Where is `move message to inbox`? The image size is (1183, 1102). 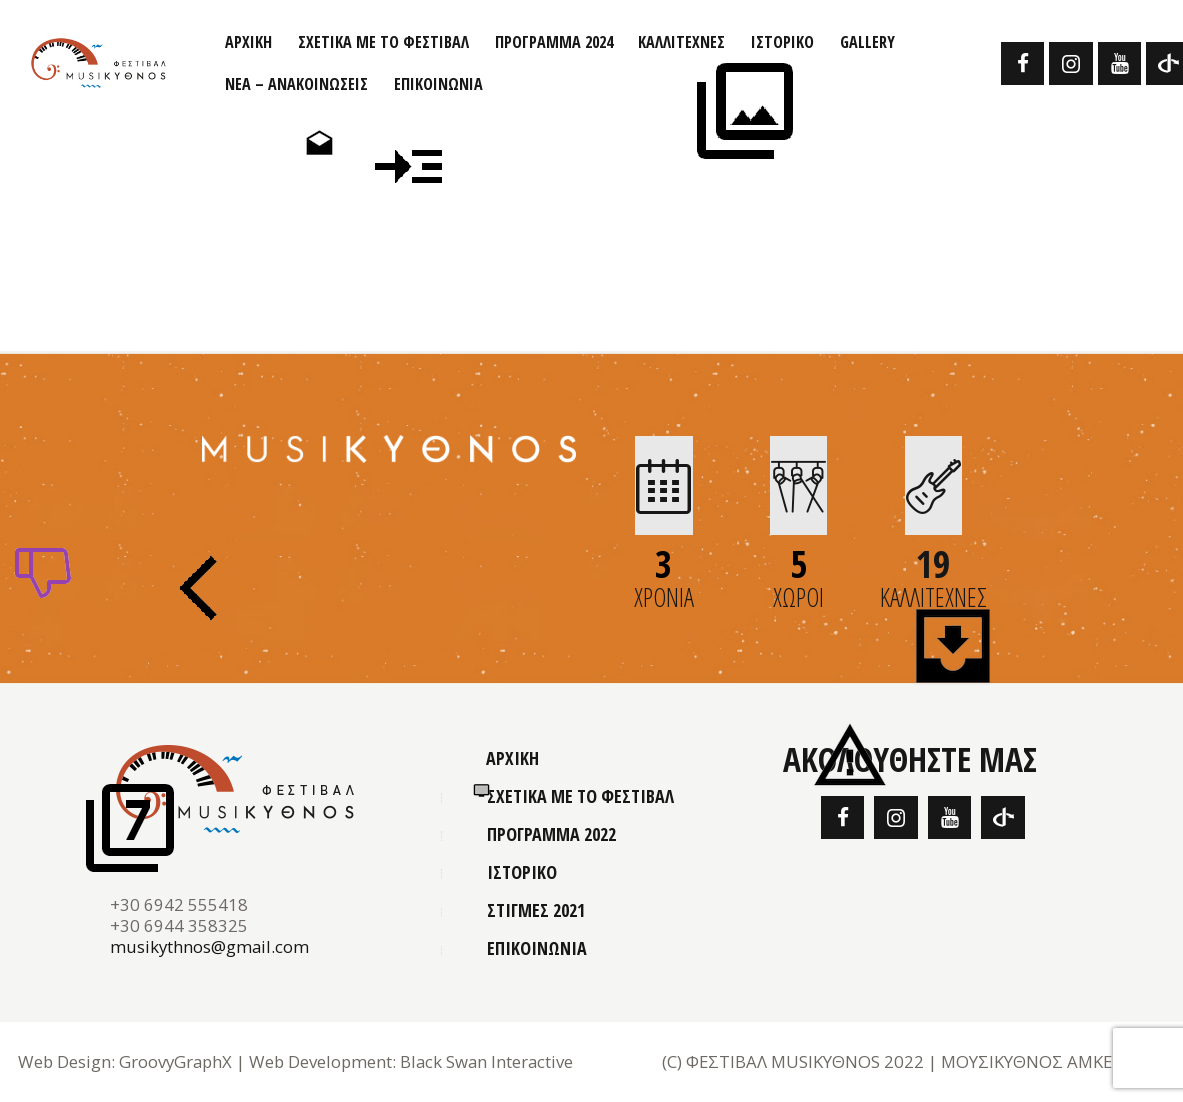 move message to inbox is located at coordinates (953, 646).